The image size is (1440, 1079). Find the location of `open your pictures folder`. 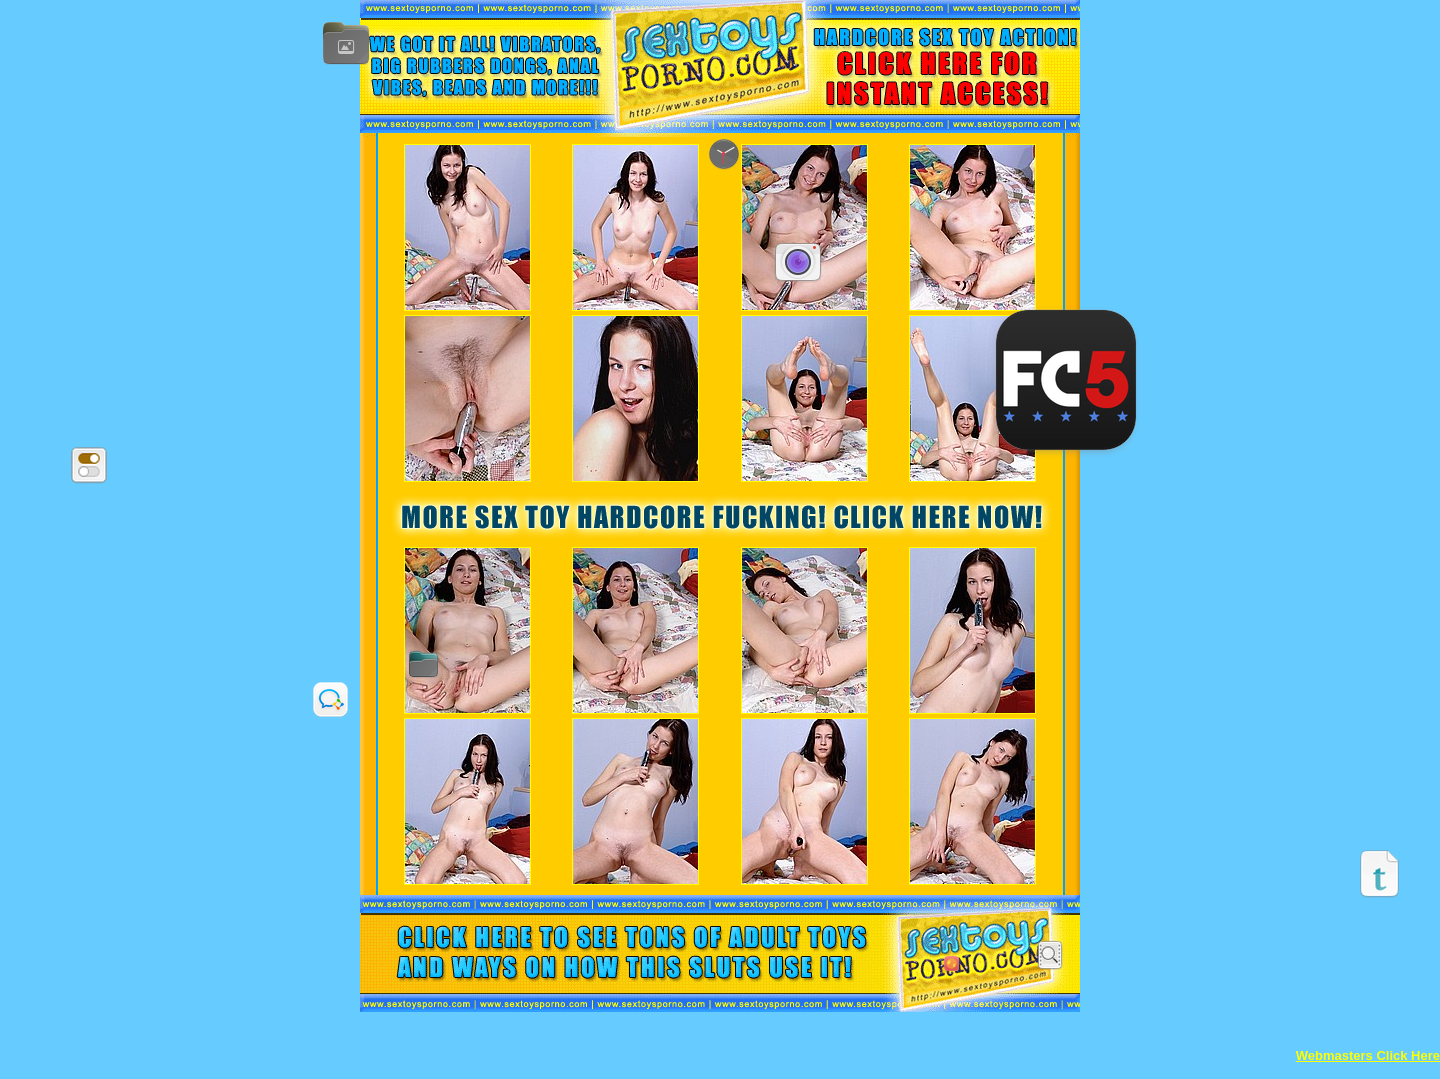

open your pictures folder is located at coordinates (346, 43).